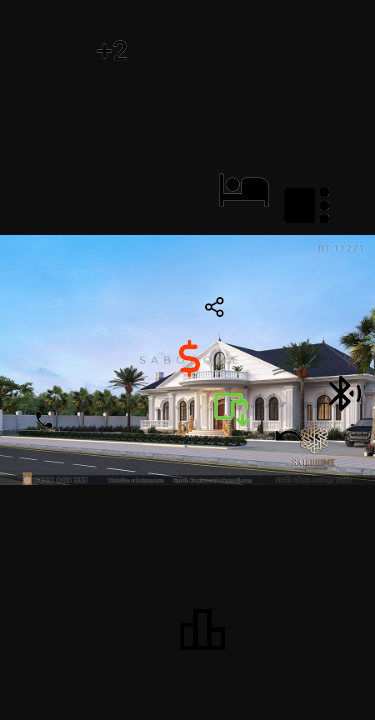 This screenshot has width=375, height=720. Describe the element at coordinates (306, 205) in the screenshot. I see `toggle sidebar panel visibility` at that location.